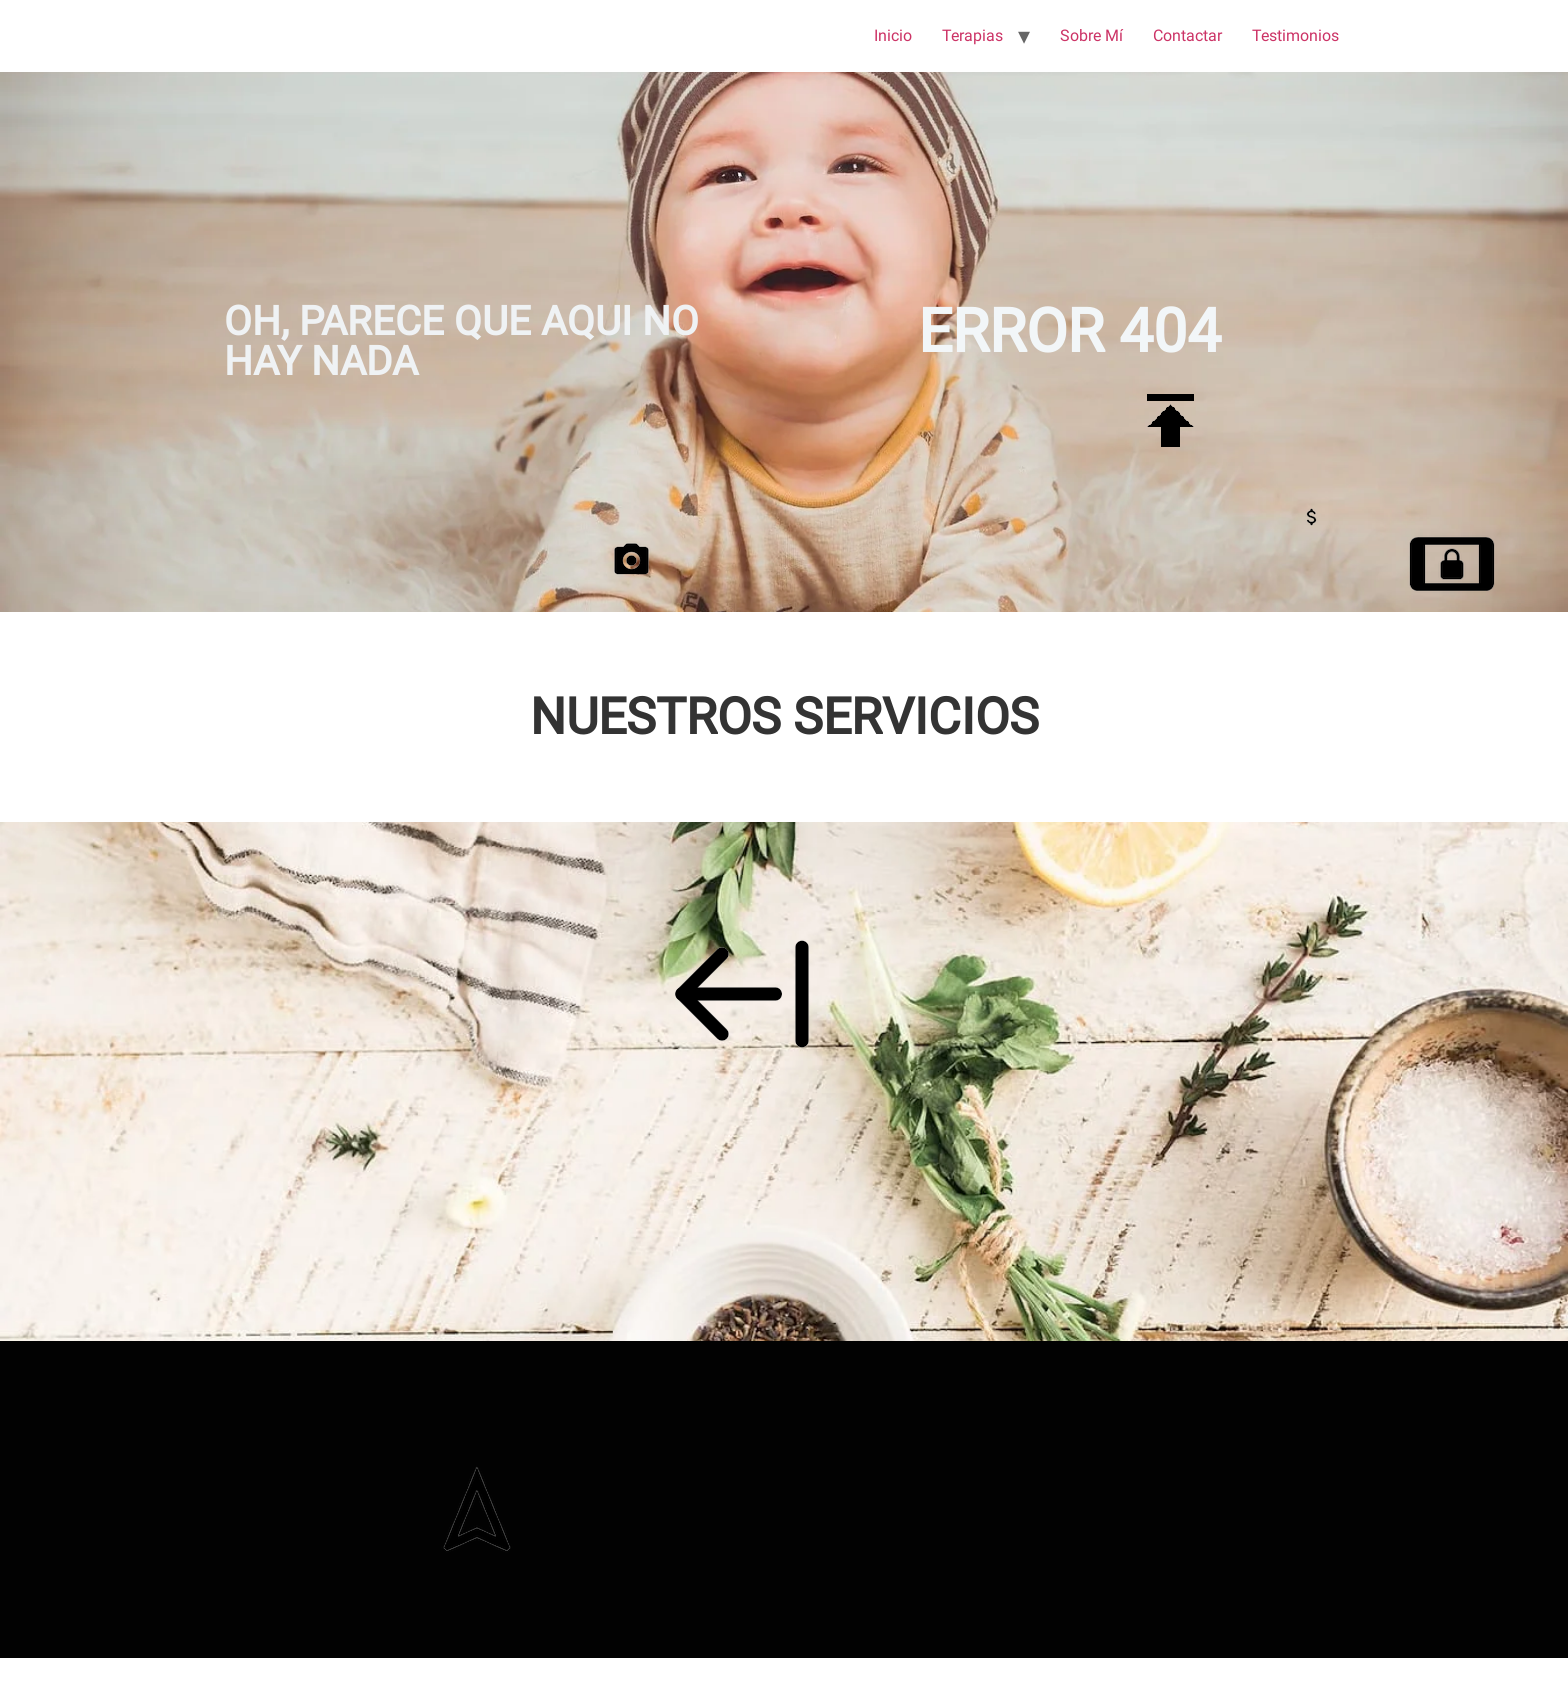  Describe the element at coordinates (631, 560) in the screenshot. I see `take a photo` at that location.